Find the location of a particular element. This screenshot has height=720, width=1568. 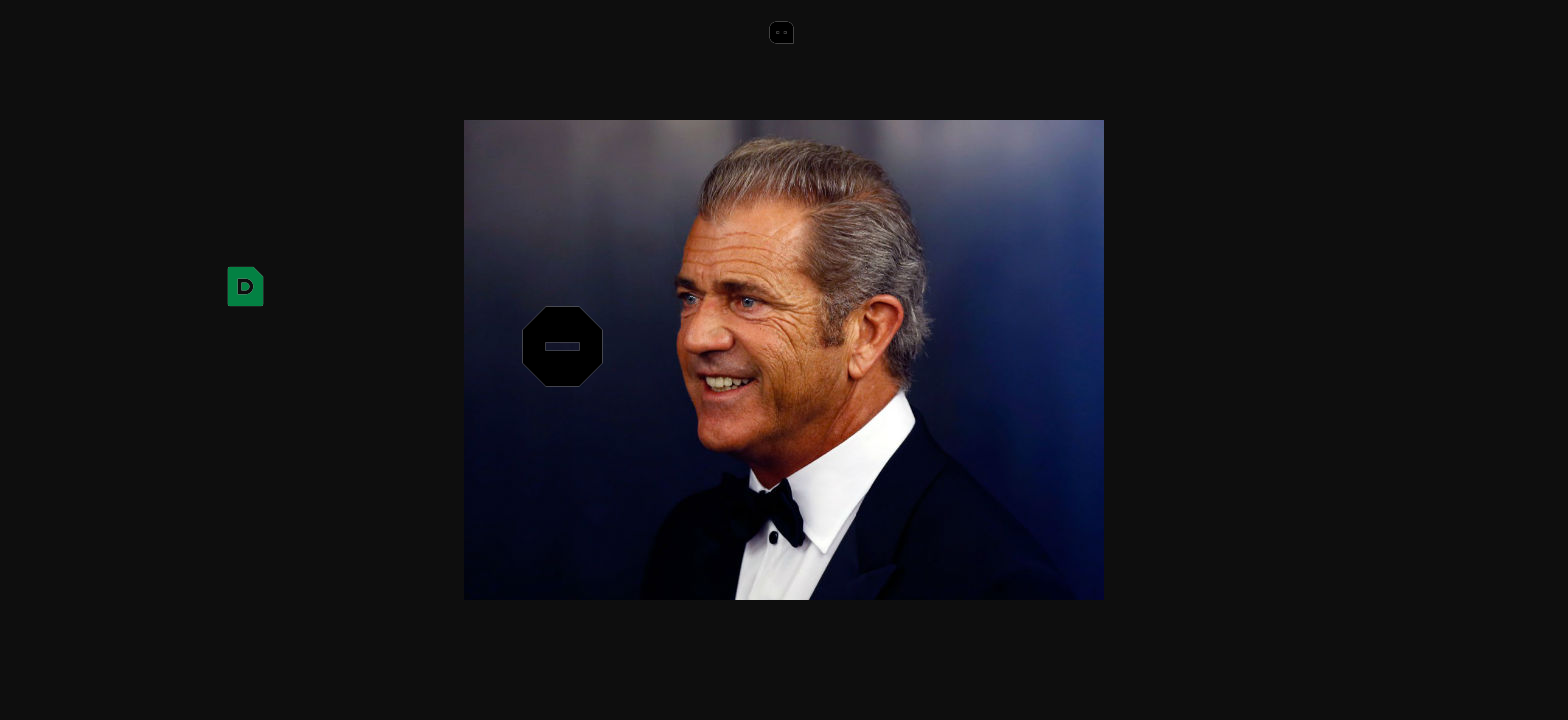

indicates spam or blocked content is located at coordinates (562, 346).